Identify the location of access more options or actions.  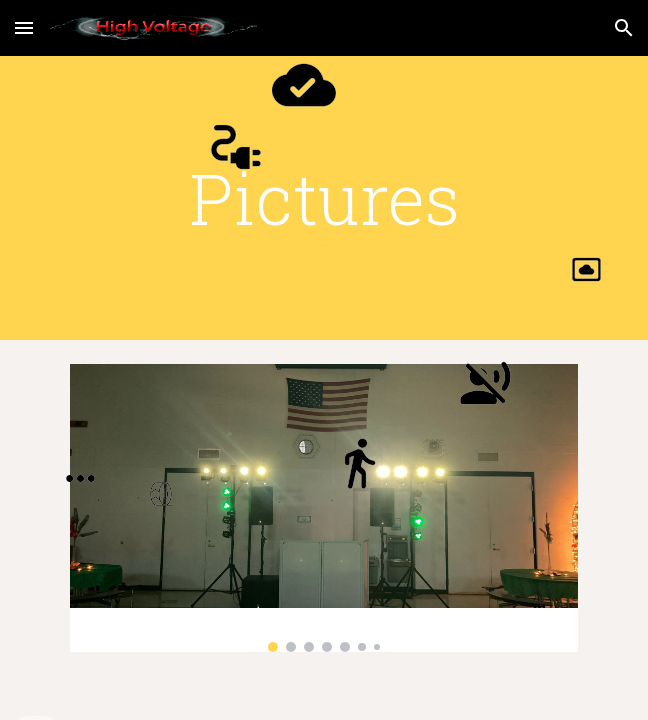
(80, 478).